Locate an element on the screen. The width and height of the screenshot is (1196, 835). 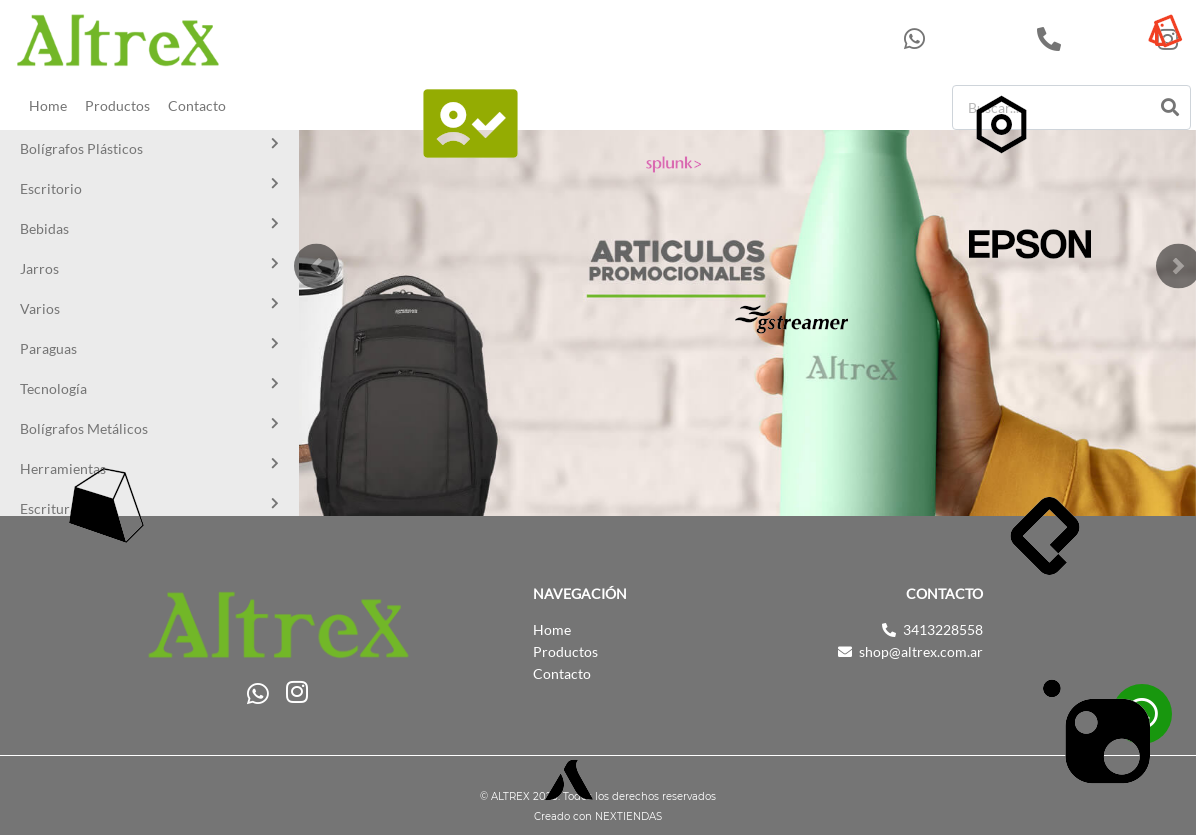
gurobi optimization software logo is located at coordinates (106, 505).